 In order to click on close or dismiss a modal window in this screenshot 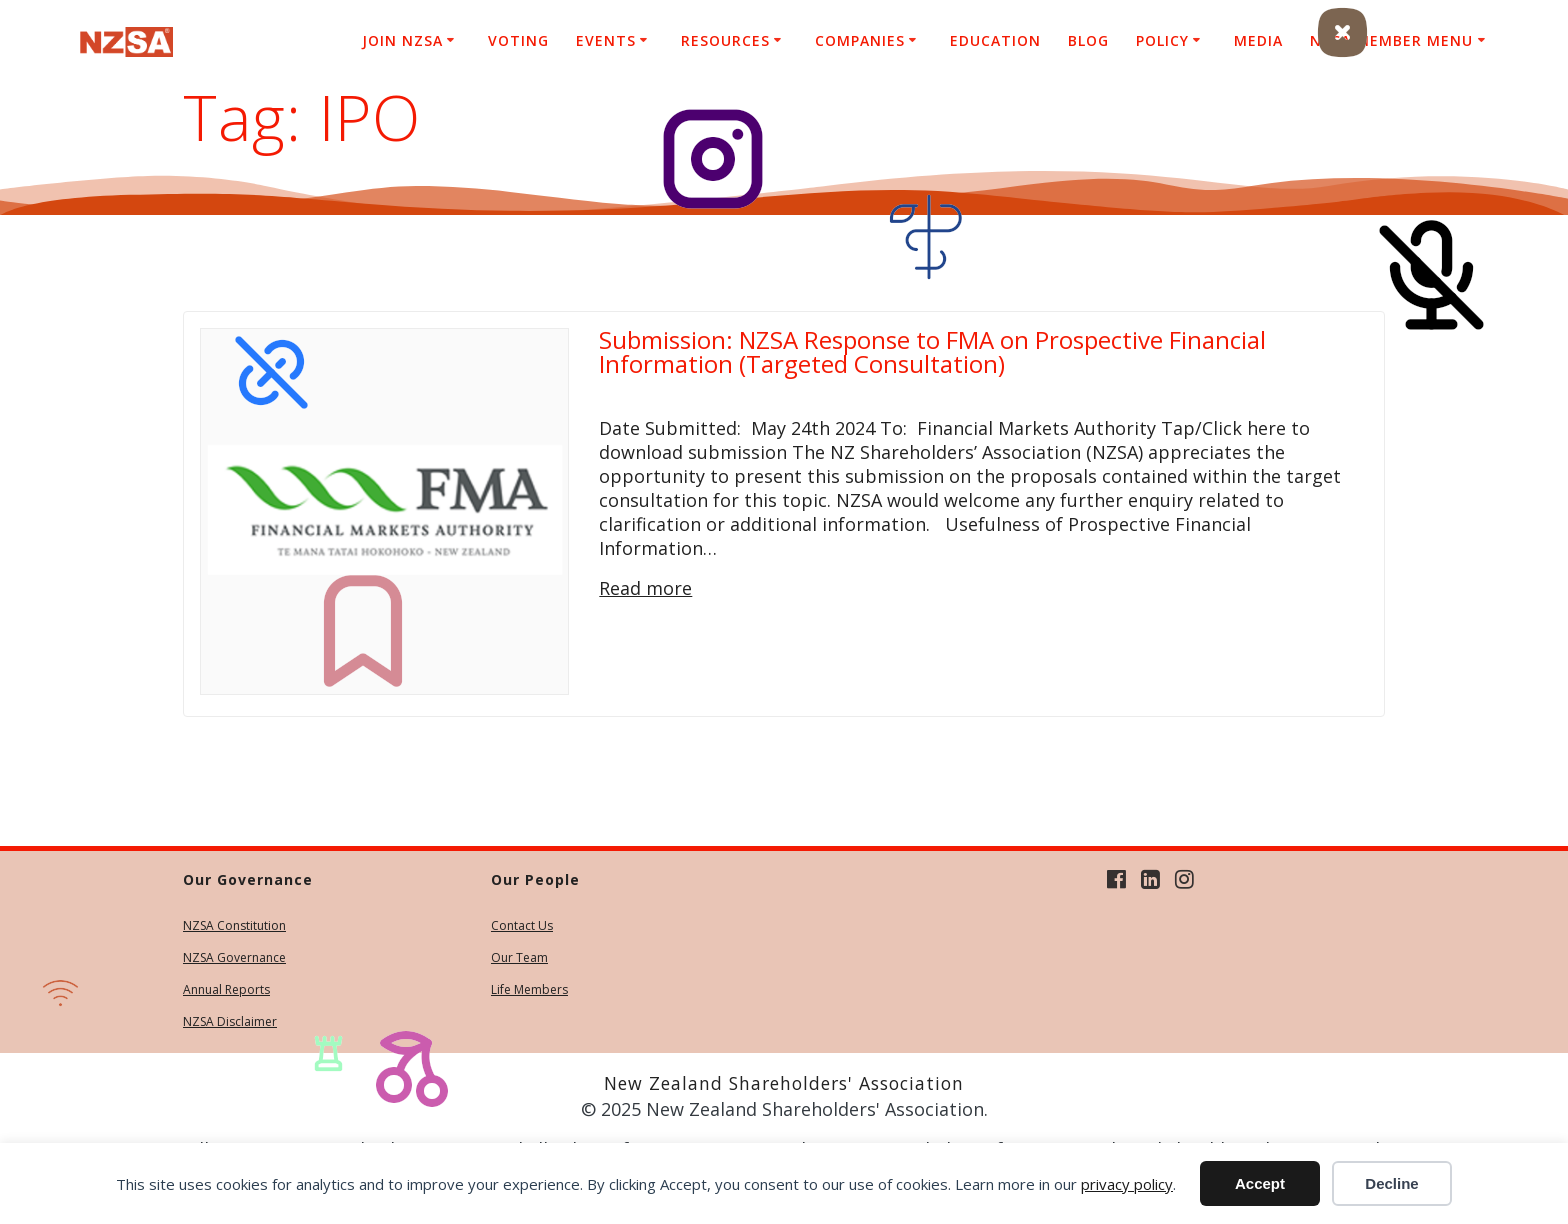, I will do `click(1342, 32)`.